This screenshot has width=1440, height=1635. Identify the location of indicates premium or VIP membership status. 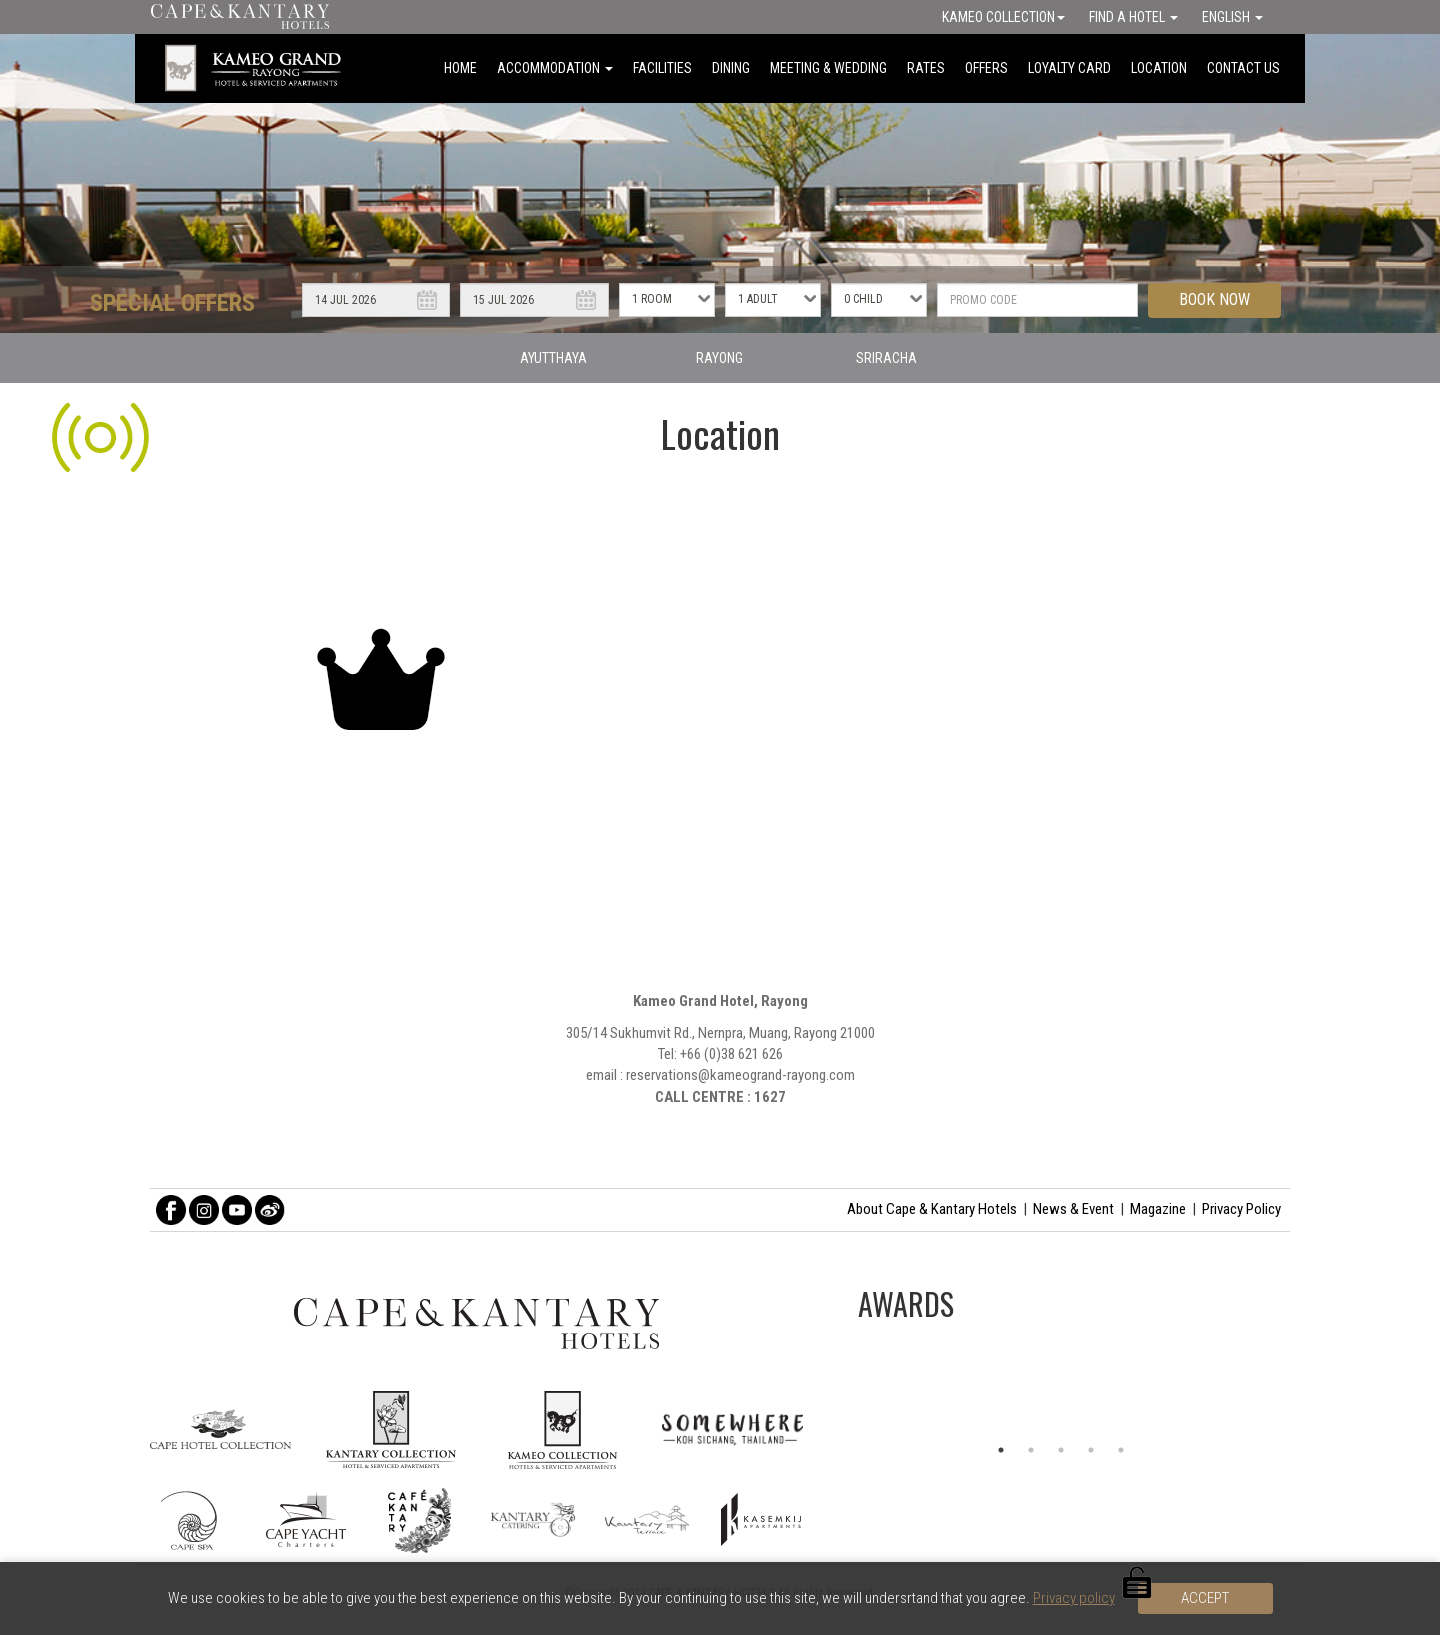
(381, 685).